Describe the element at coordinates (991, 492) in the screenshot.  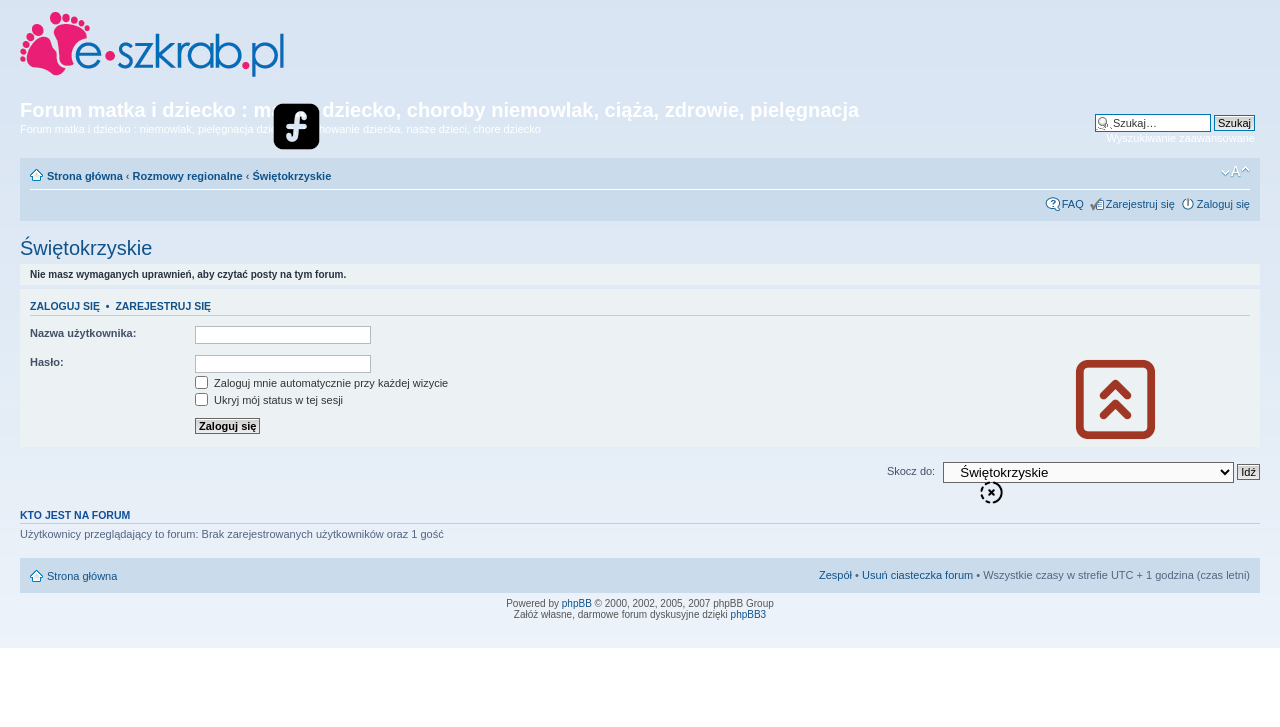
I see `cancel or stop a process in progress` at that location.